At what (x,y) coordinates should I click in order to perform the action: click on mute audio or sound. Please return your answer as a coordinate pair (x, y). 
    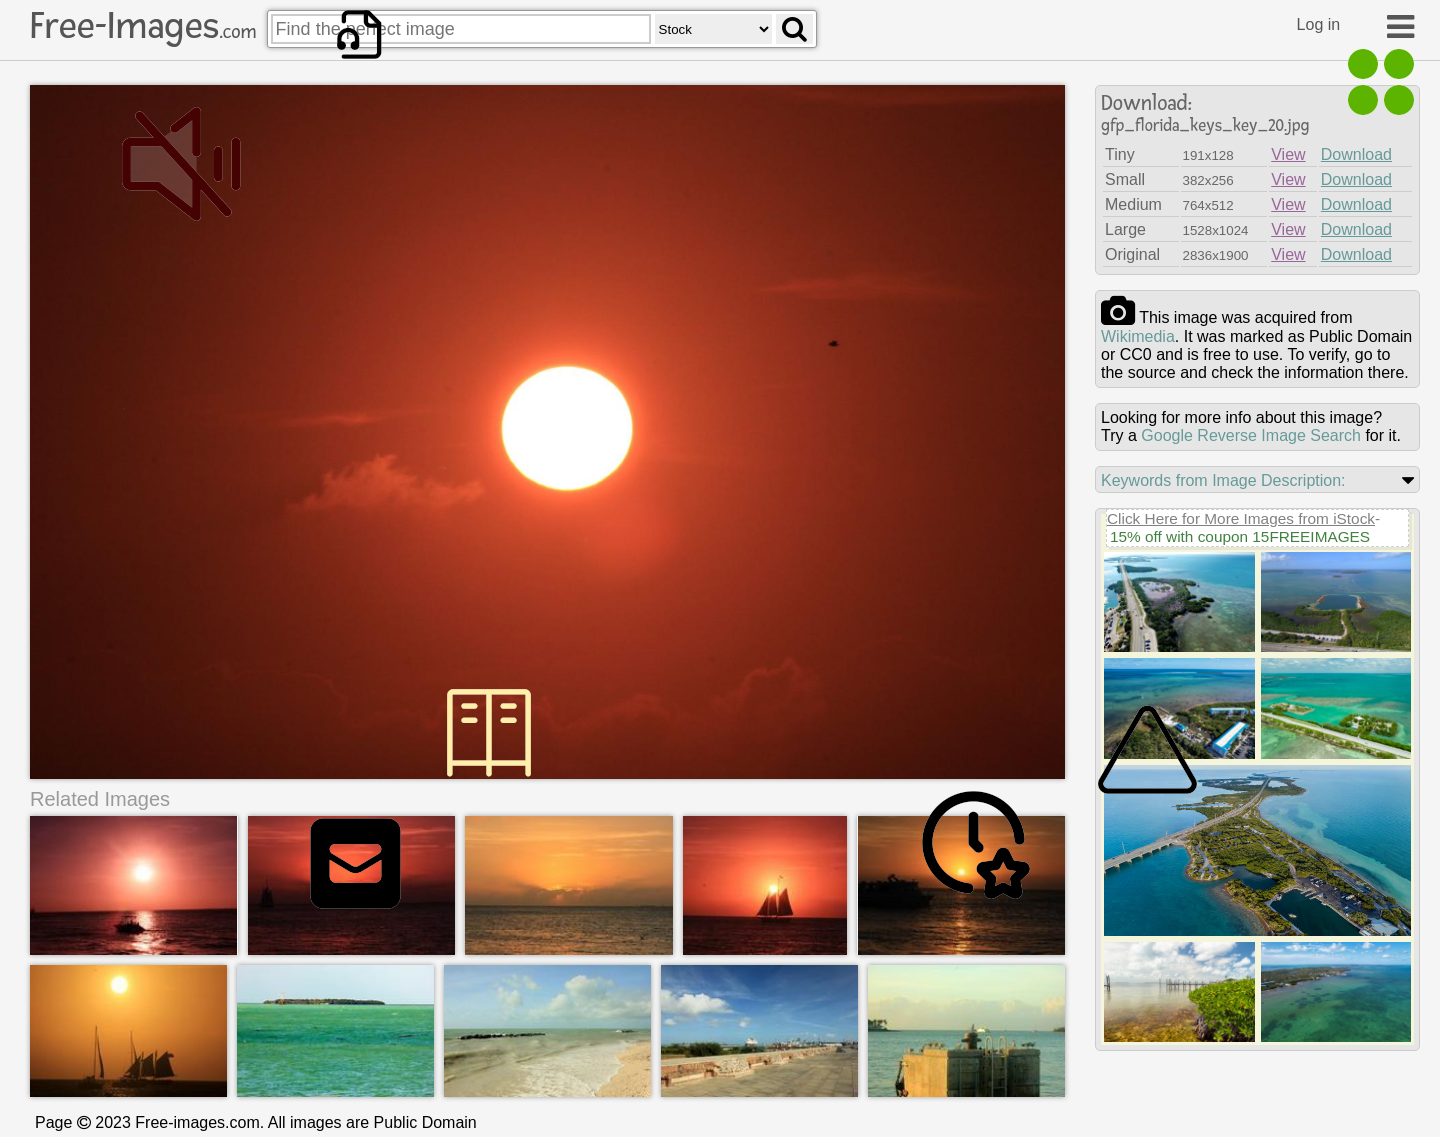
    Looking at the image, I should click on (179, 164).